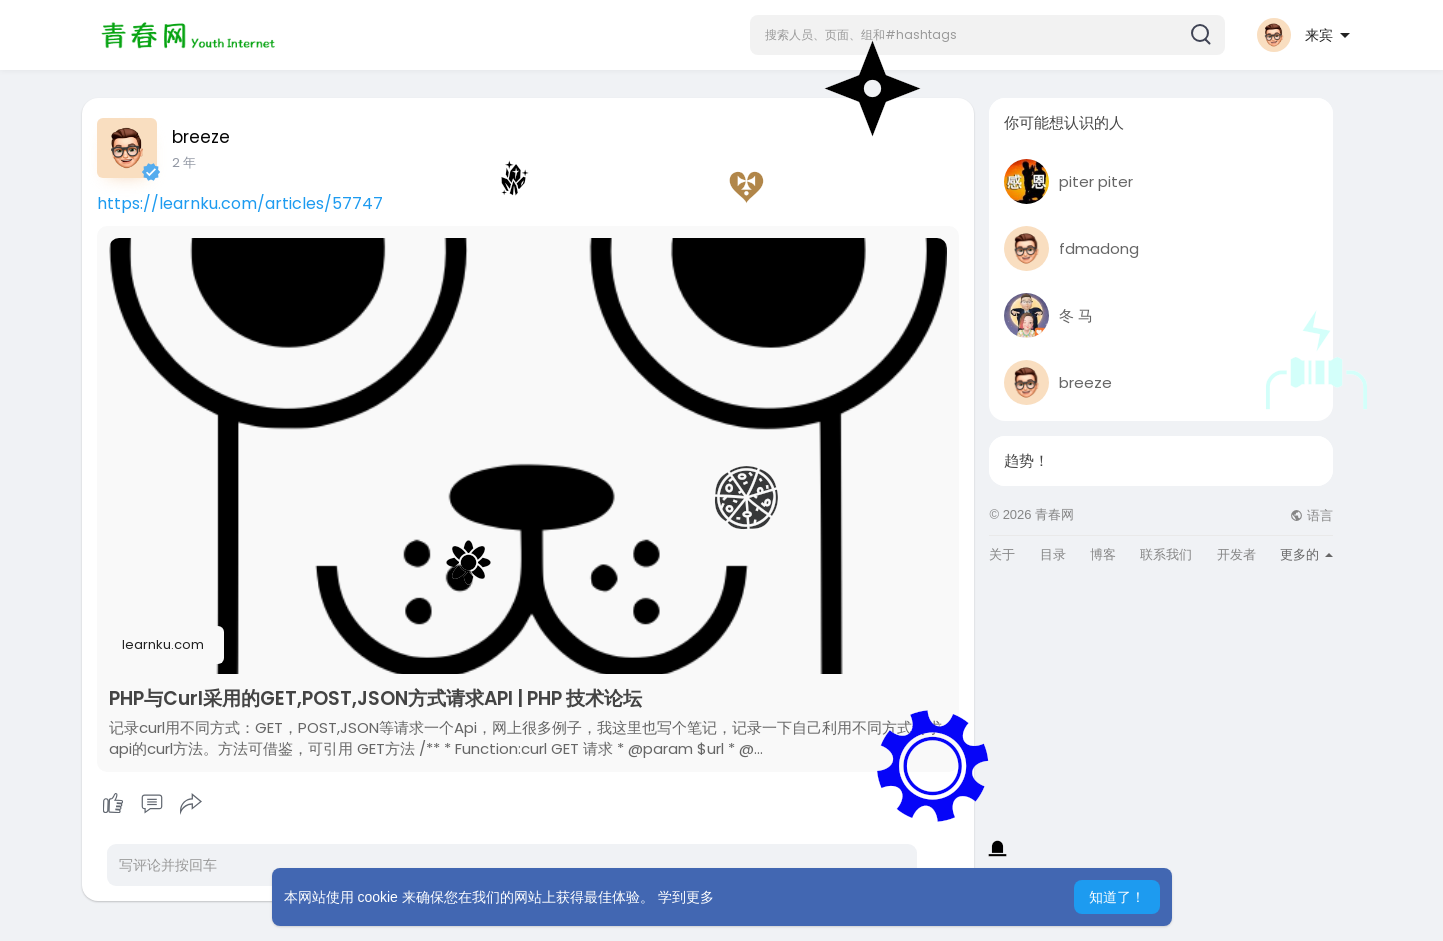  Describe the element at coordinates (746, 497) in the screenshot. I see `food or restaurant category in a game menu` at that location.